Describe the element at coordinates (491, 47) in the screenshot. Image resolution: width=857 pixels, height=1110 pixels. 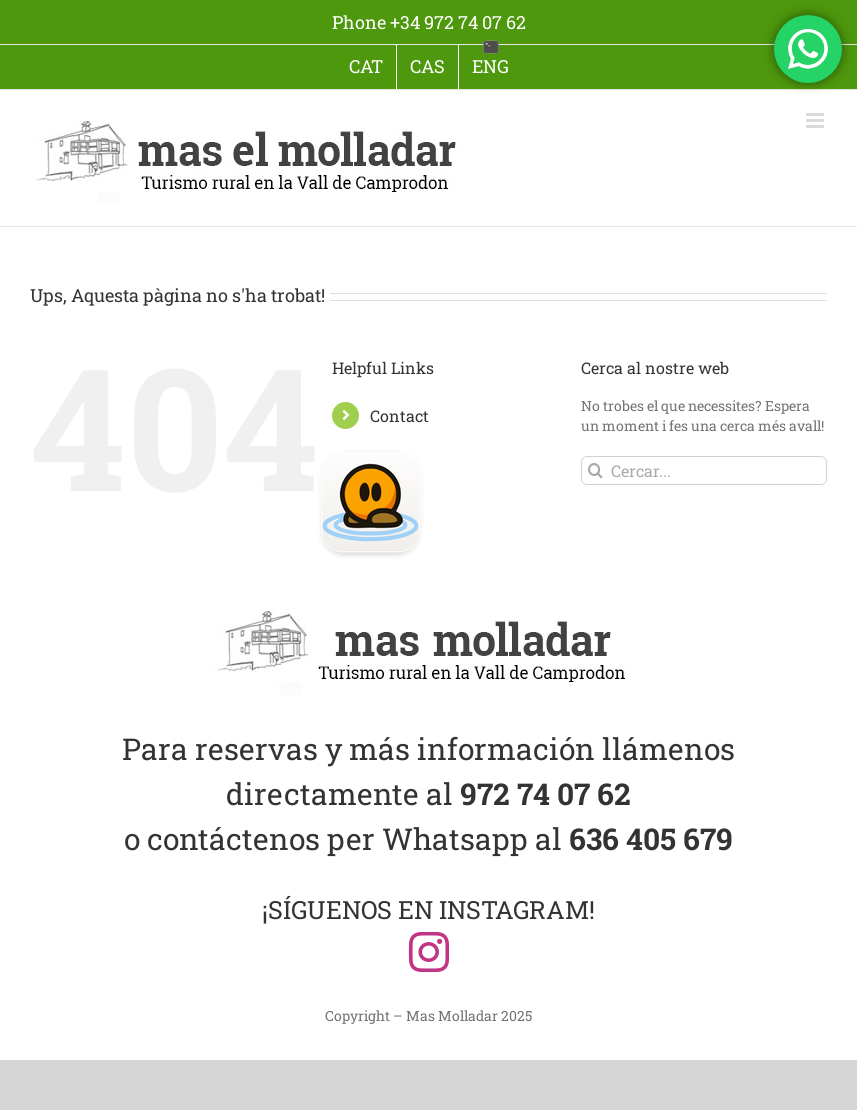
I see `open the terminal application` at that location.